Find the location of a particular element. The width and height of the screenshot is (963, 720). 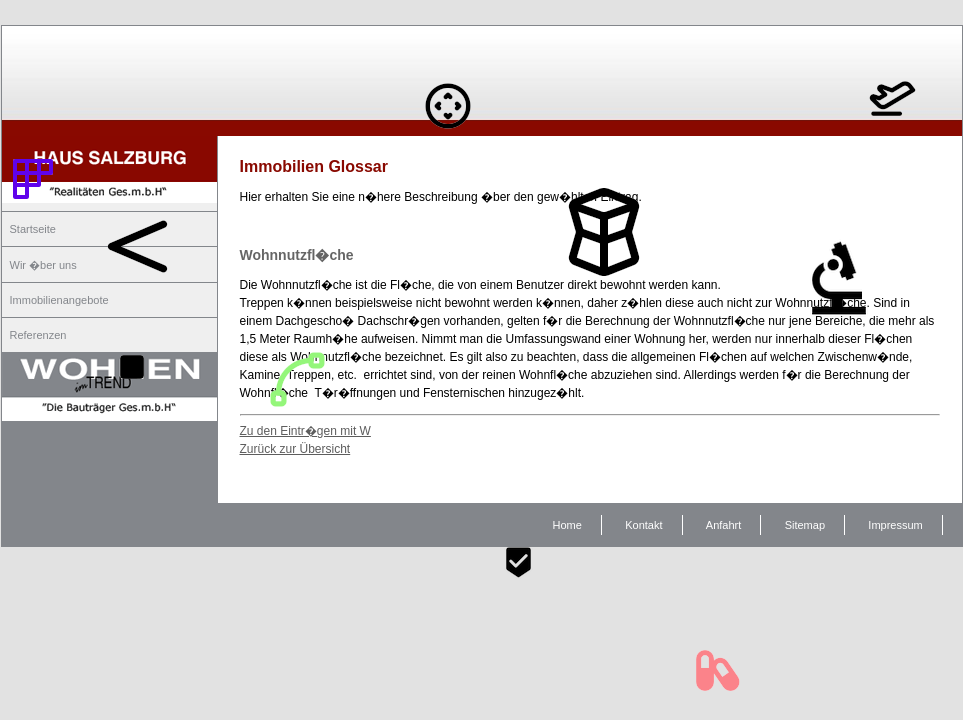

access medication or pharmacy features is located at coordinates (716, 670).